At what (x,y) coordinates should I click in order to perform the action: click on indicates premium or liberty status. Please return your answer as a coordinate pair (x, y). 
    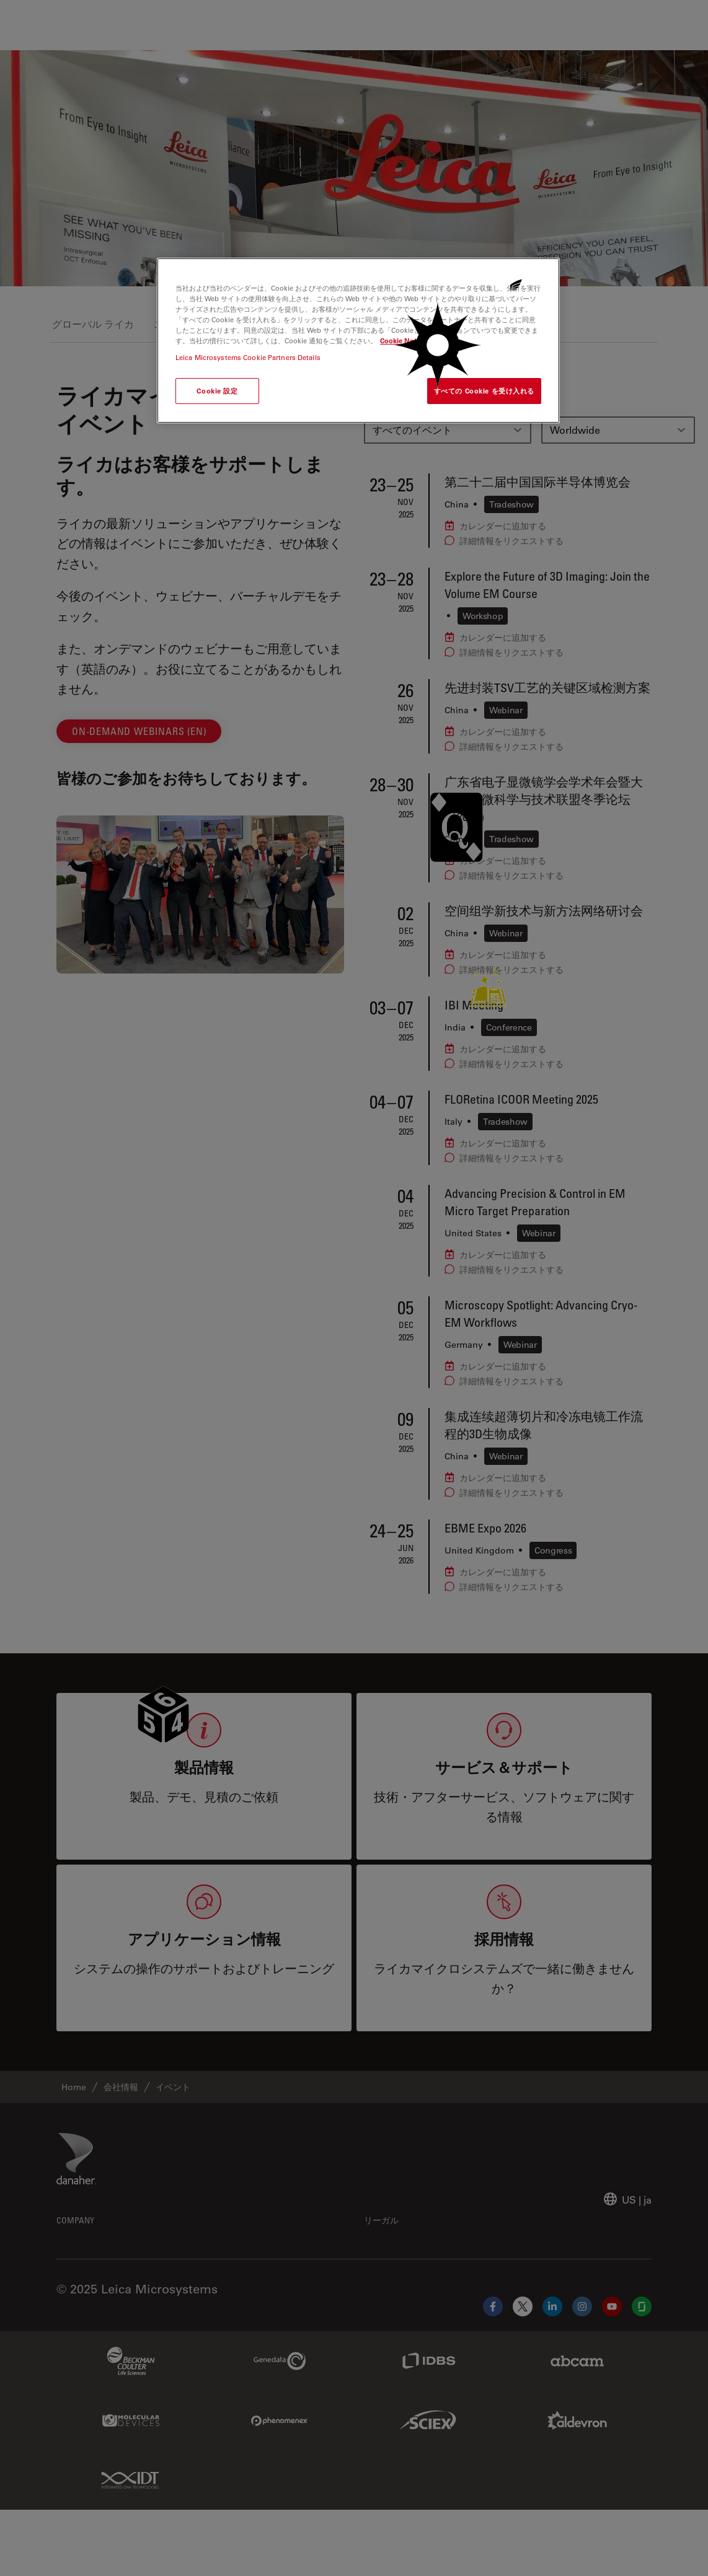
    Looking at the image, I should click on (516, 285).